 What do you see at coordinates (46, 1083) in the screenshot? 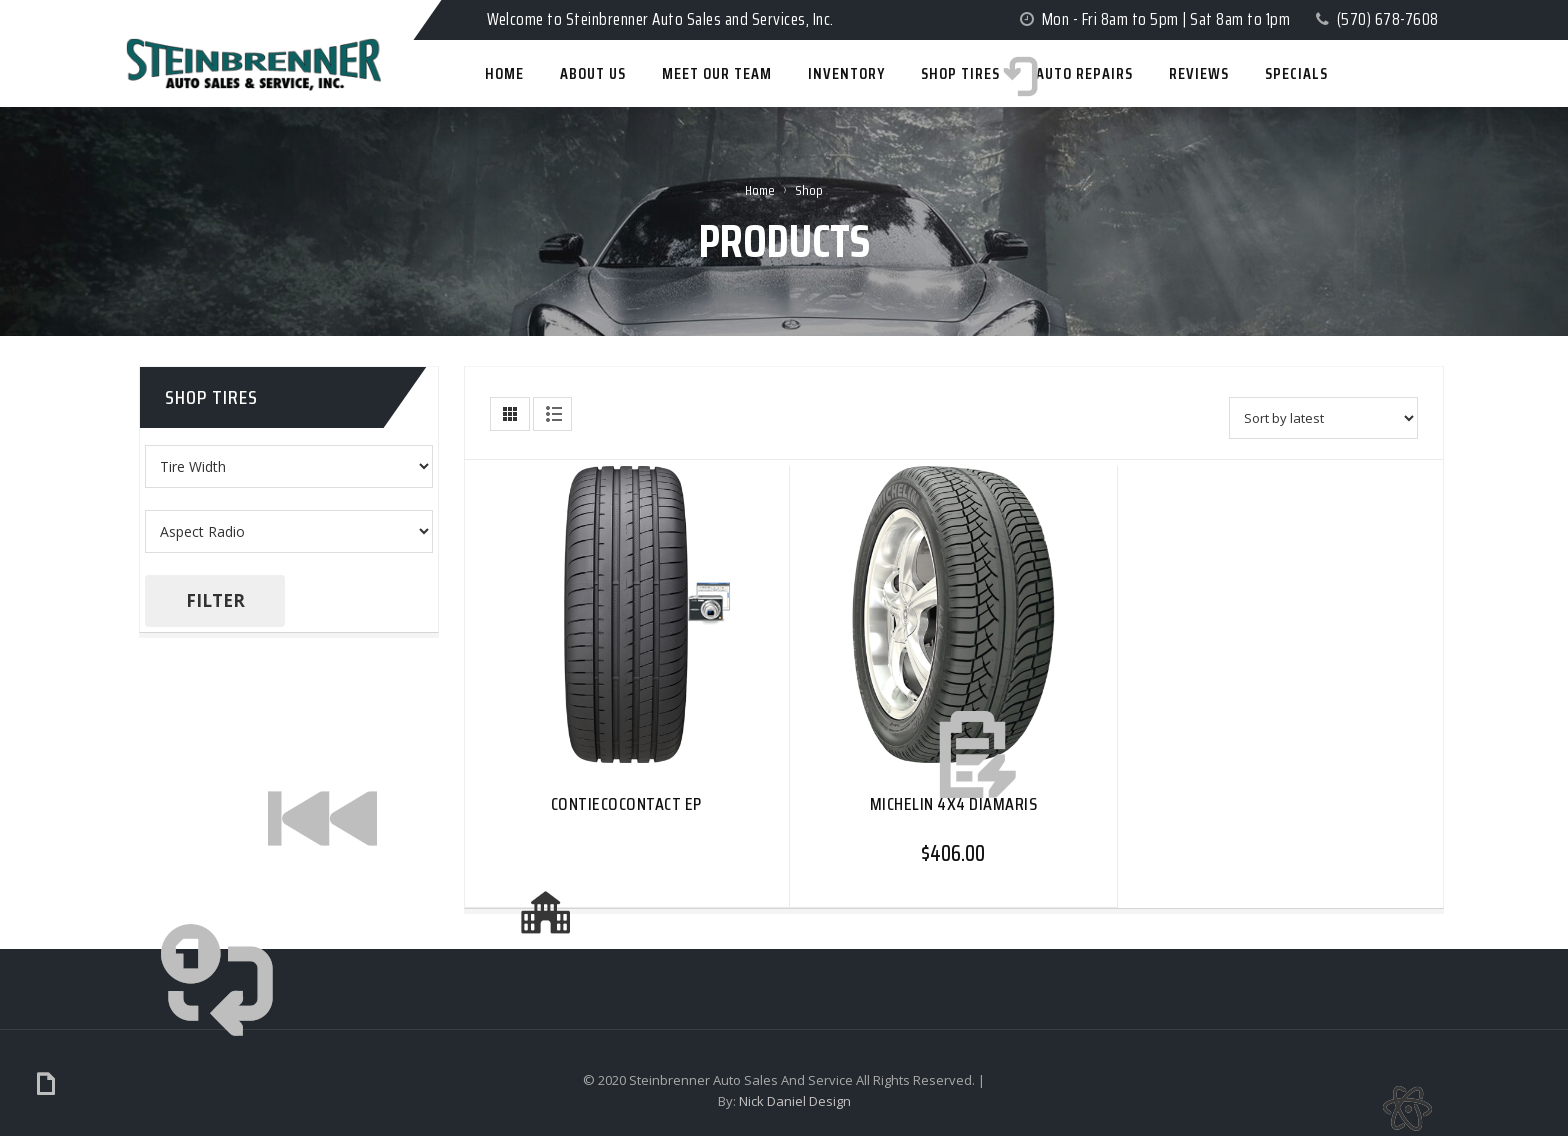
I see `a generic text or document file` at bounding box center [46, 1083].